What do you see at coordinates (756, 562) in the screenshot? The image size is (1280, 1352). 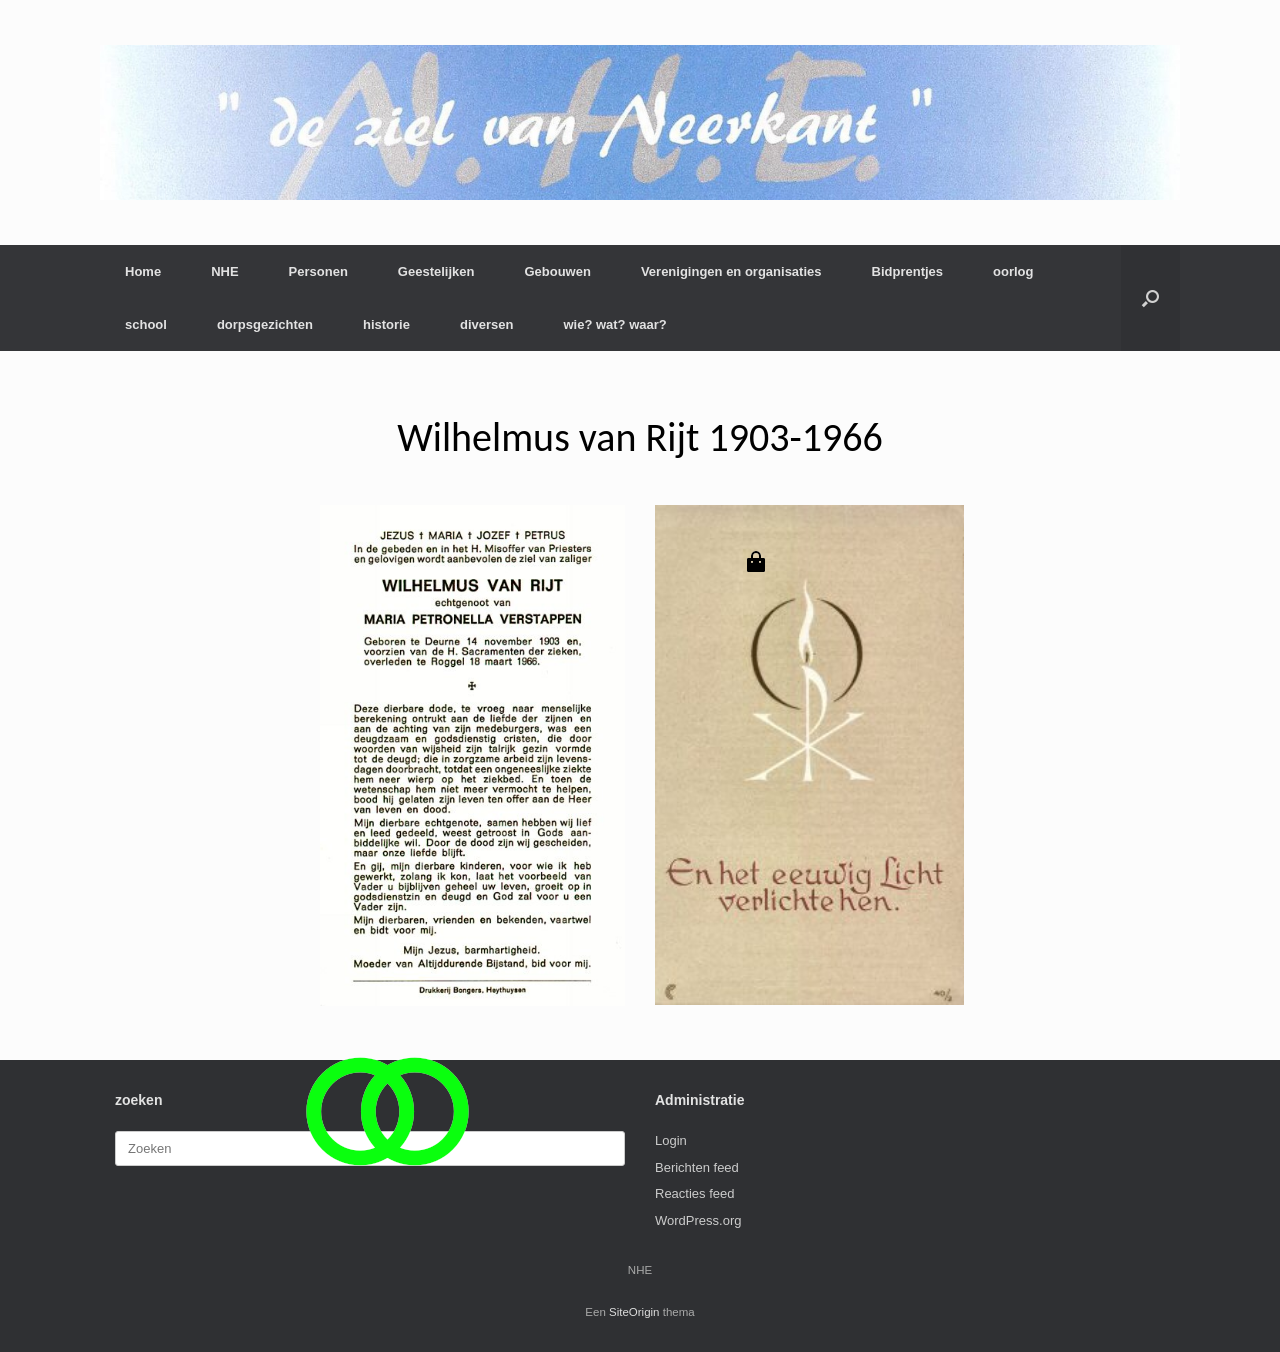 I see `view your shopping bag` at bounding box center [756, 562].